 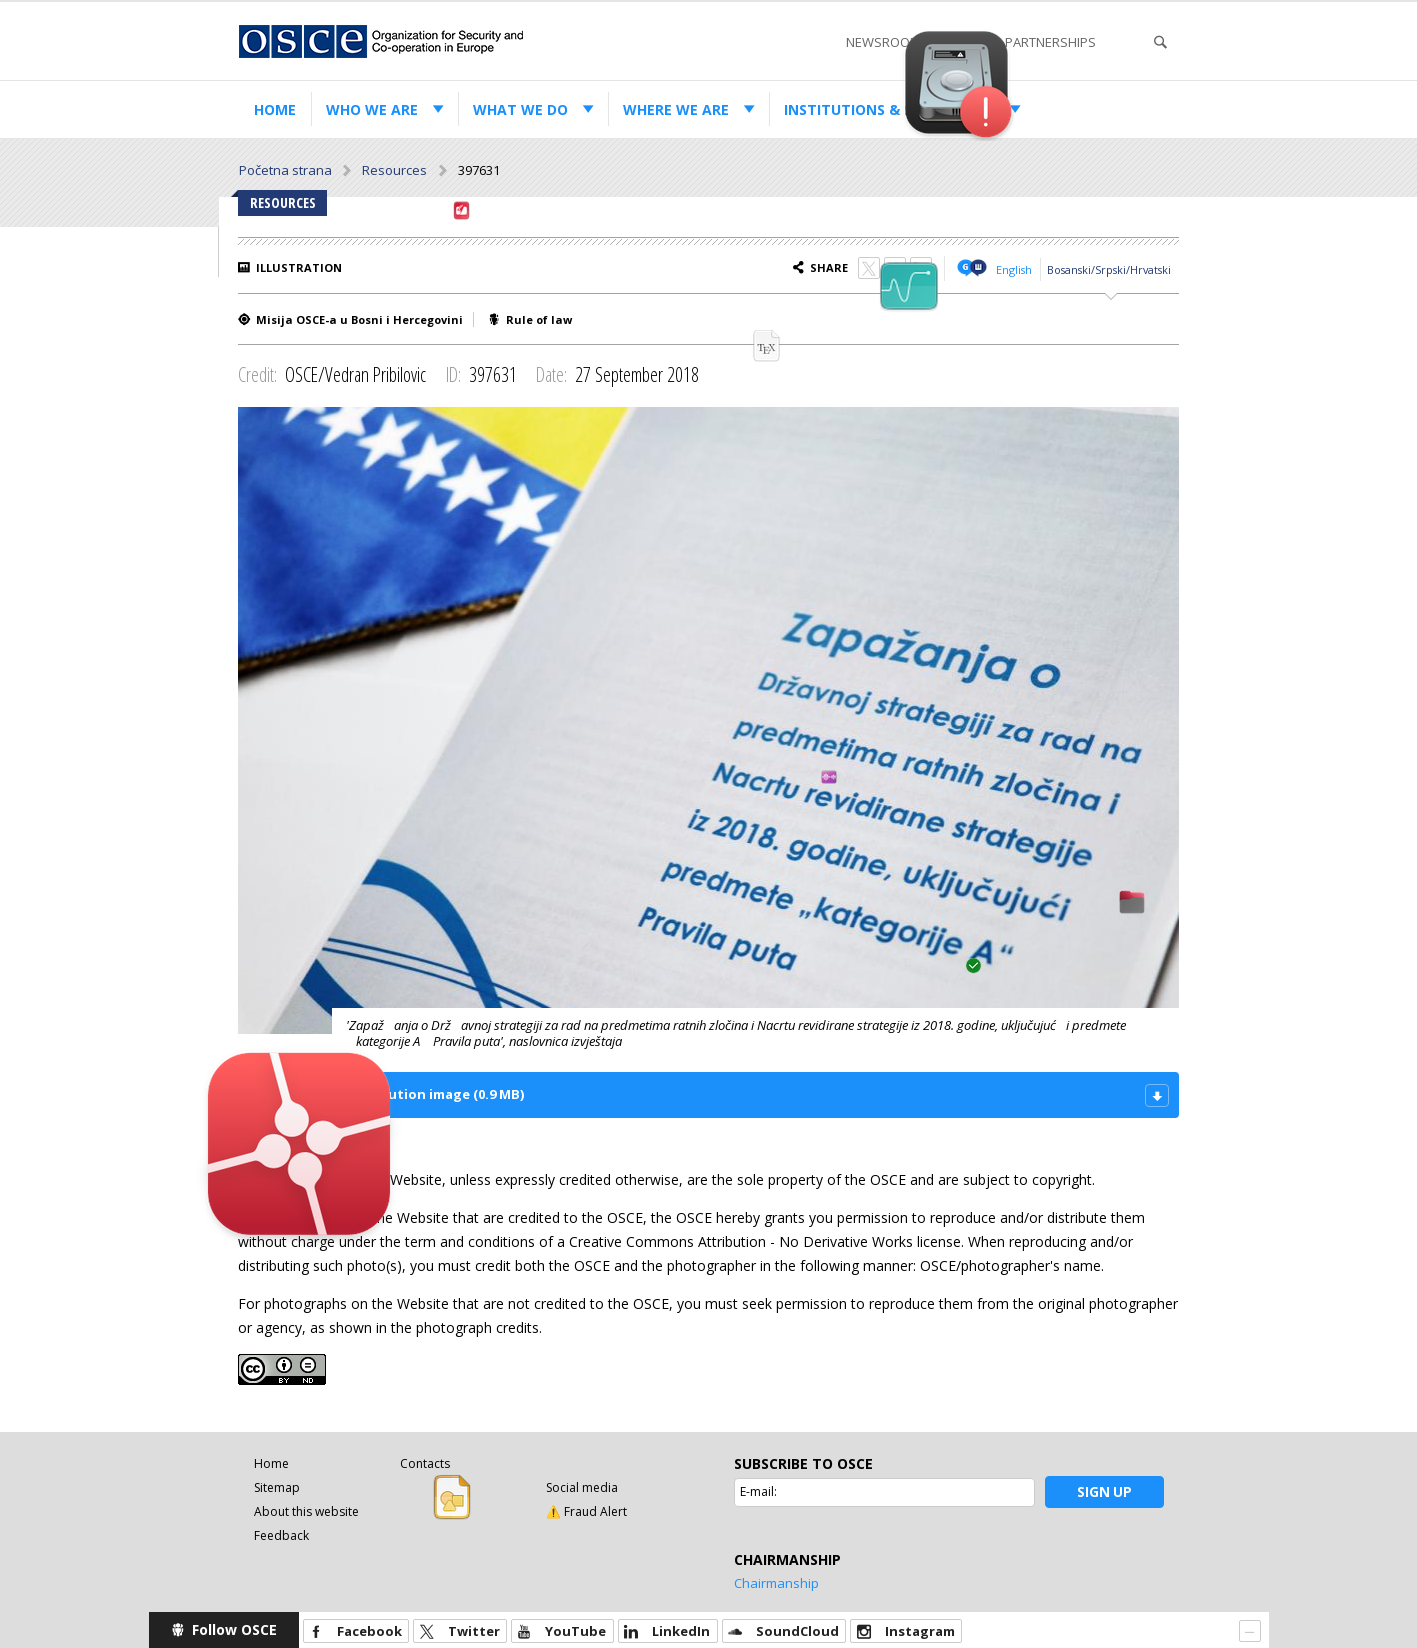 I want to click on open system resource monitor, so click(x=909, y=286).